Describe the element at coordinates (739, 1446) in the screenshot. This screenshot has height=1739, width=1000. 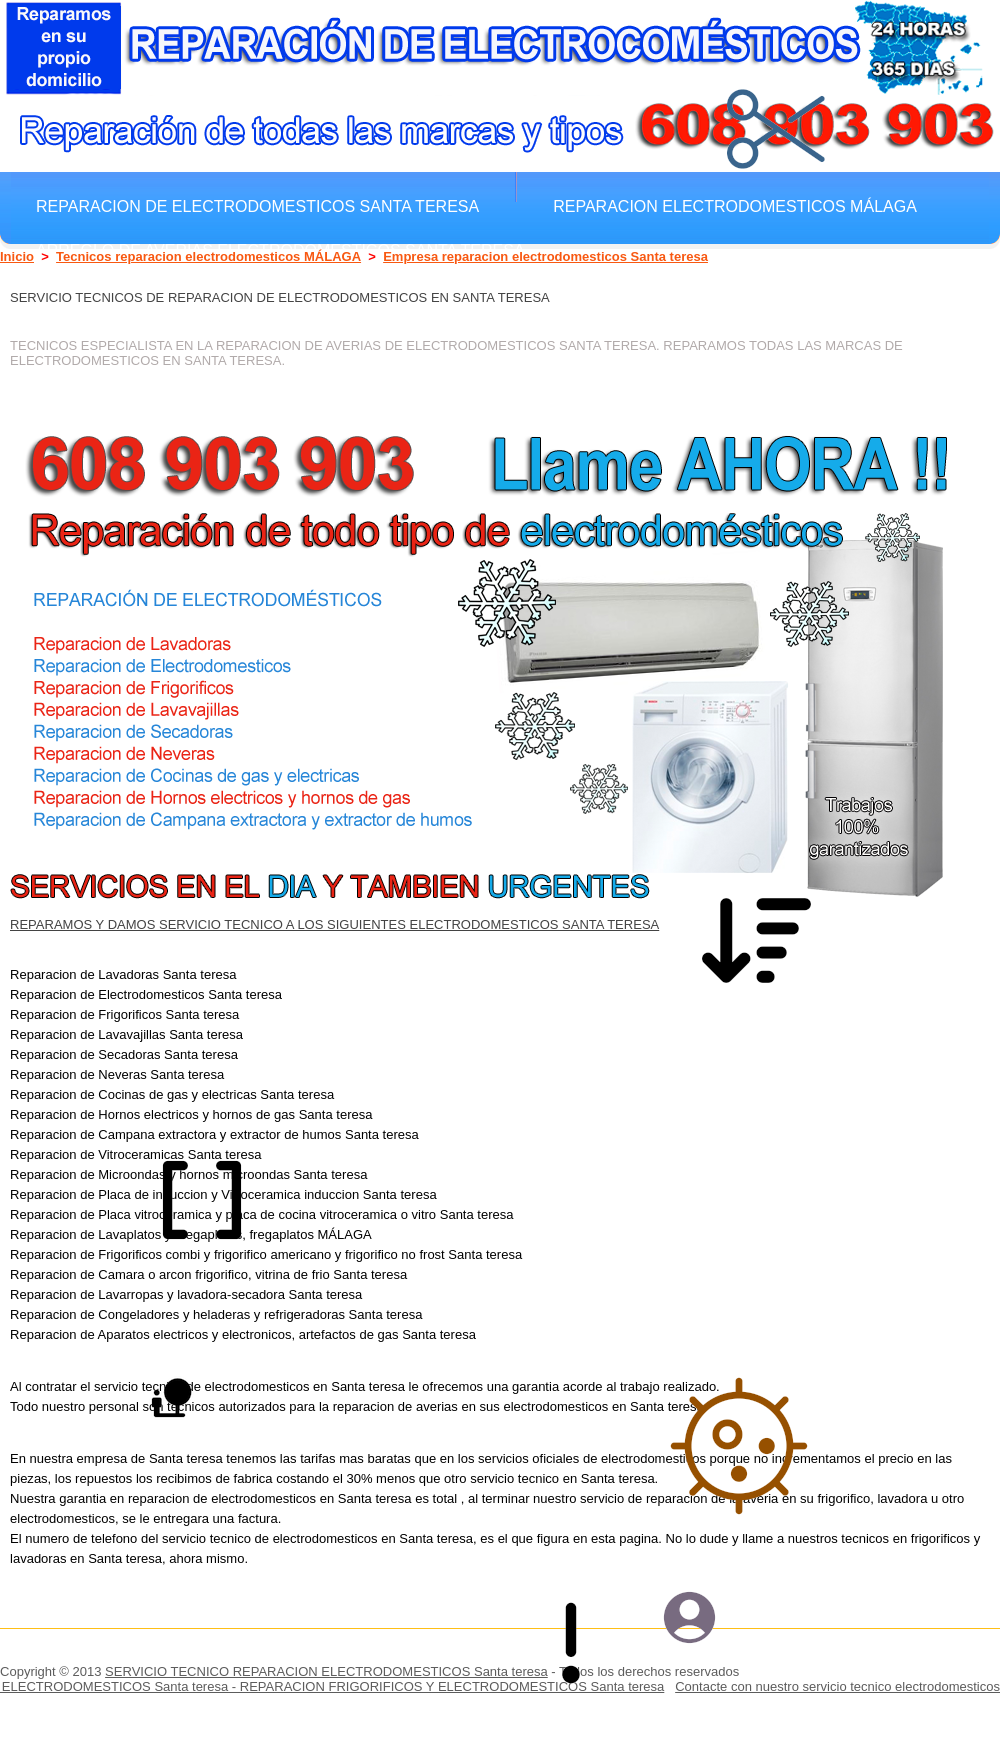
I see `indicates virus or malware detected` at that location.